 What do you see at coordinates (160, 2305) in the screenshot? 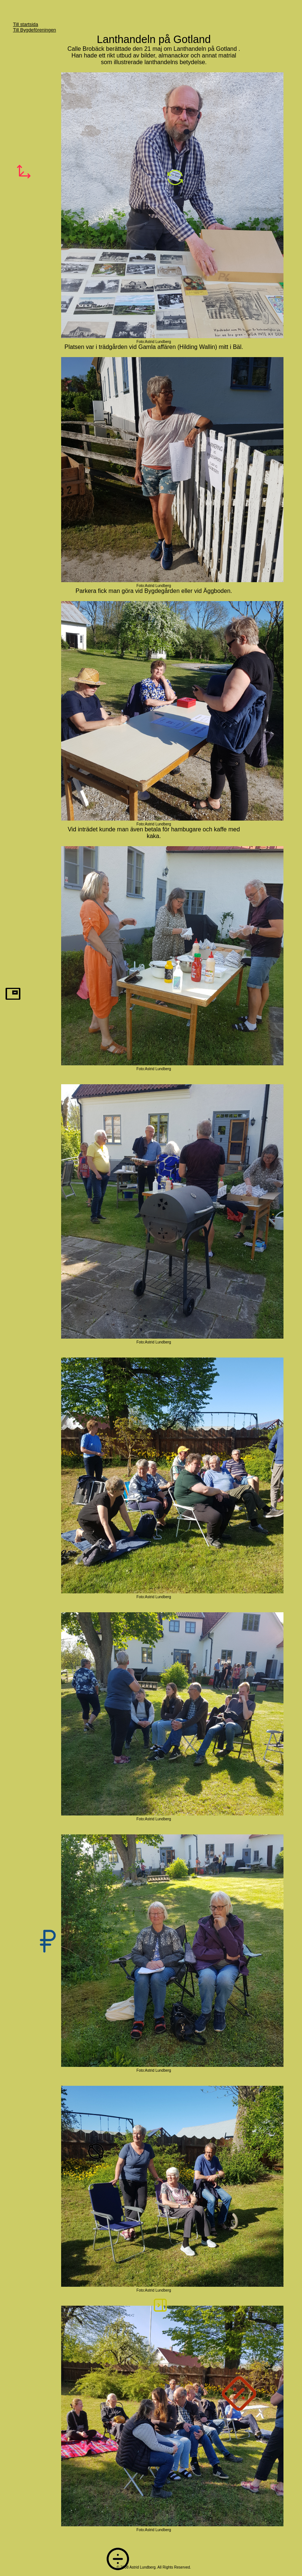
I see `collapse the right sidebar panel` at bounding box center [160, 2305].